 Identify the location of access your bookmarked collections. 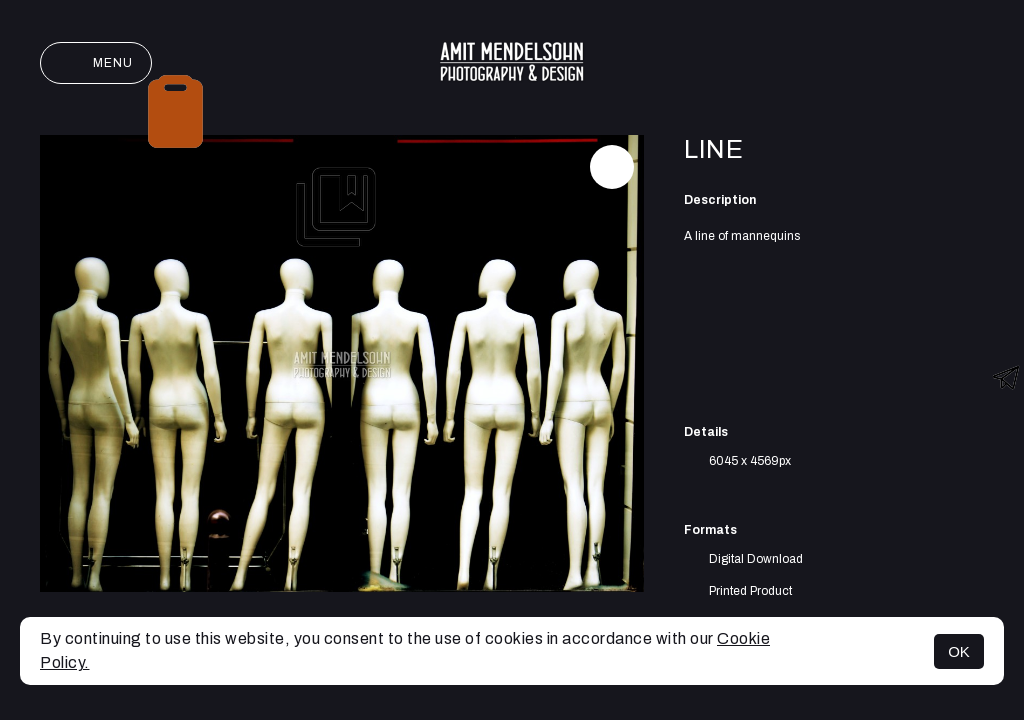
(336, 207).